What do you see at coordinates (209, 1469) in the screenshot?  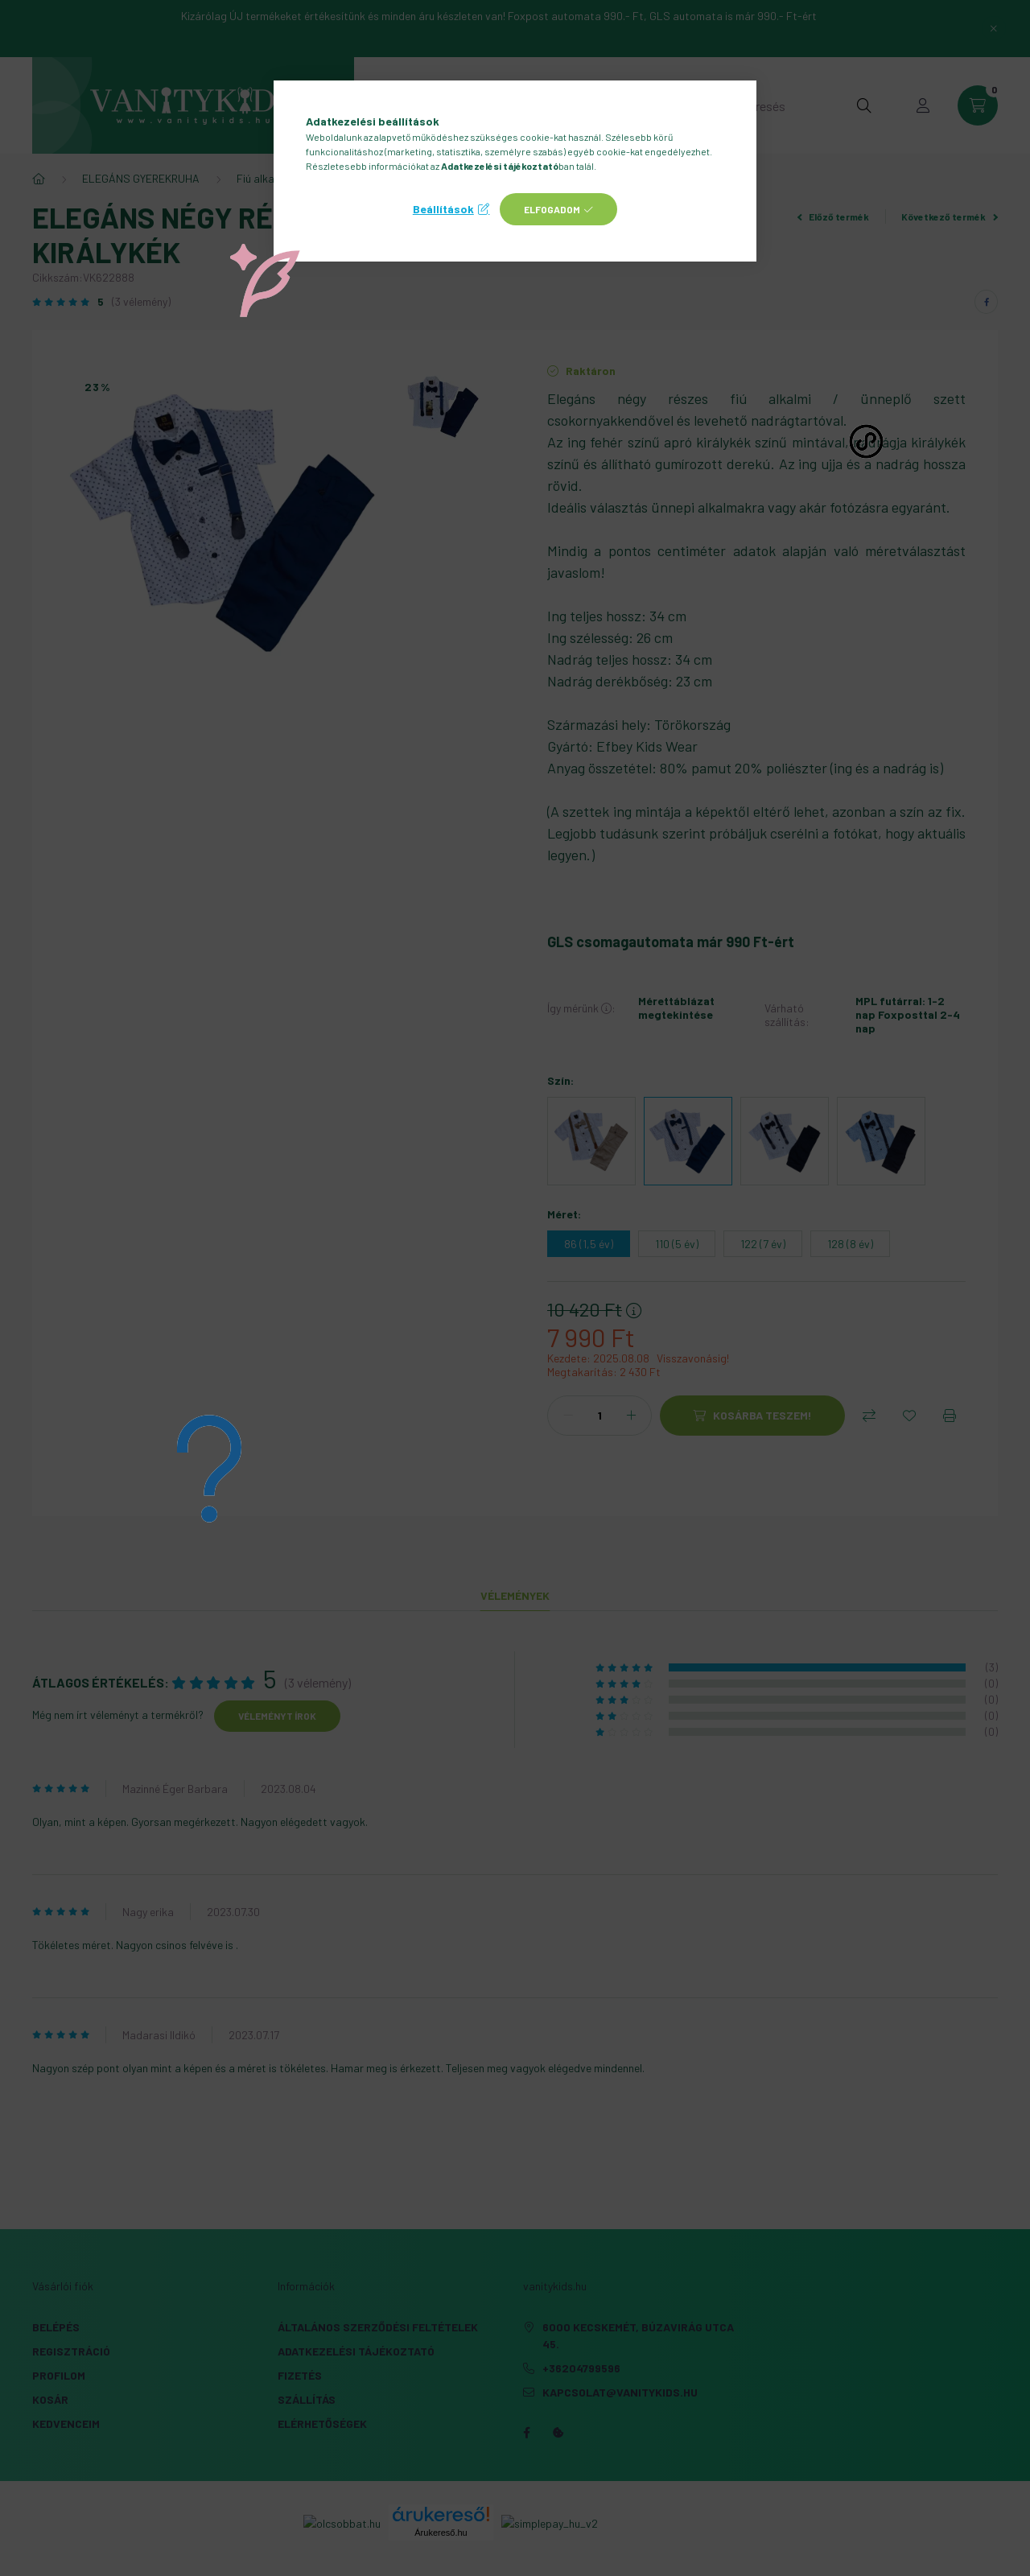 I see `access help or support information` at bounding box center [209, 1469].